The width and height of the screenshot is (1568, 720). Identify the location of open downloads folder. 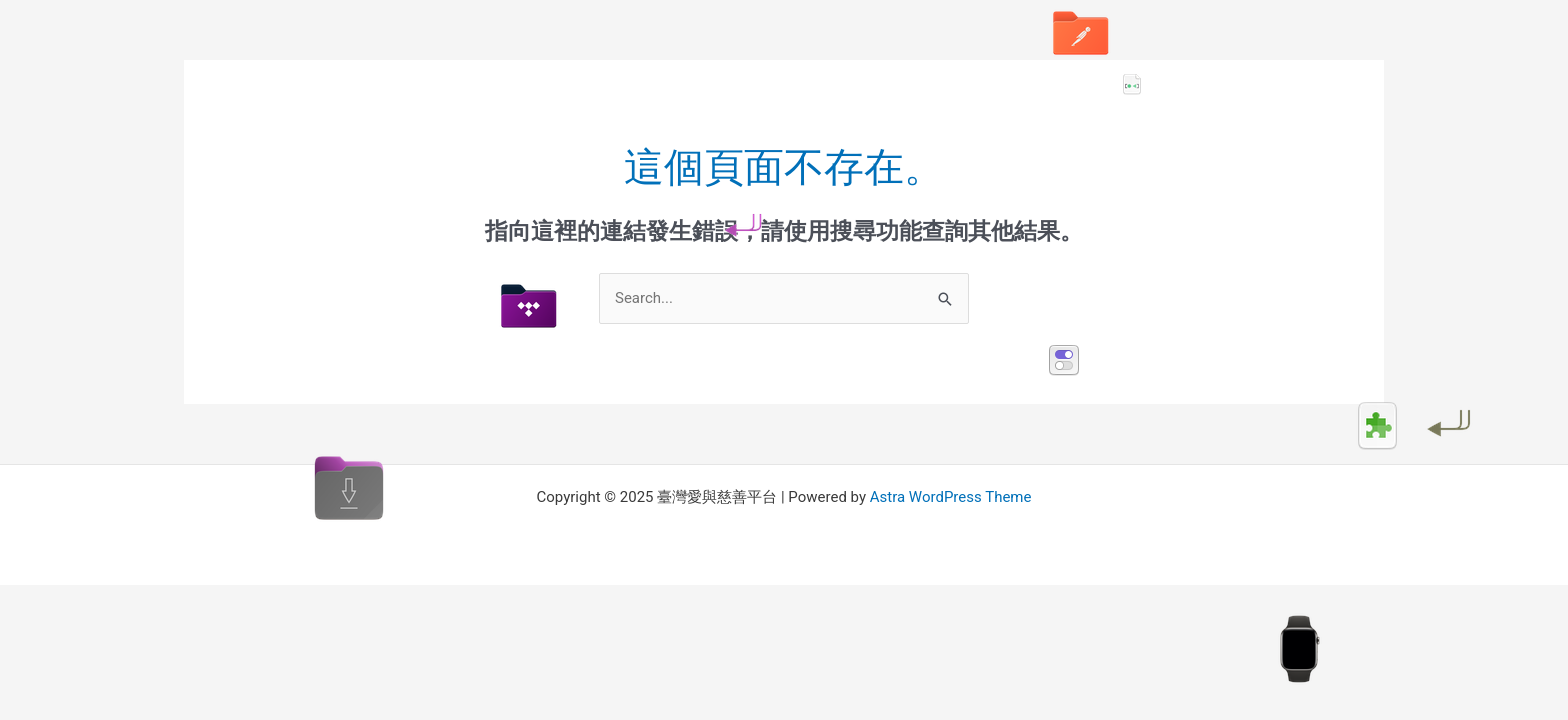
(349, 488).